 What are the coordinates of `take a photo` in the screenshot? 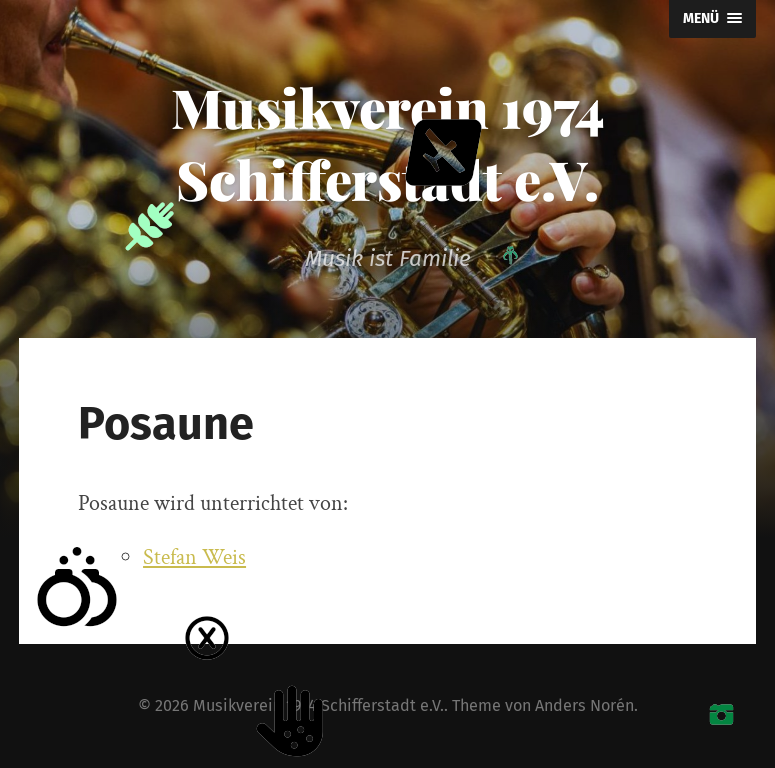 It's located at (721, 714).